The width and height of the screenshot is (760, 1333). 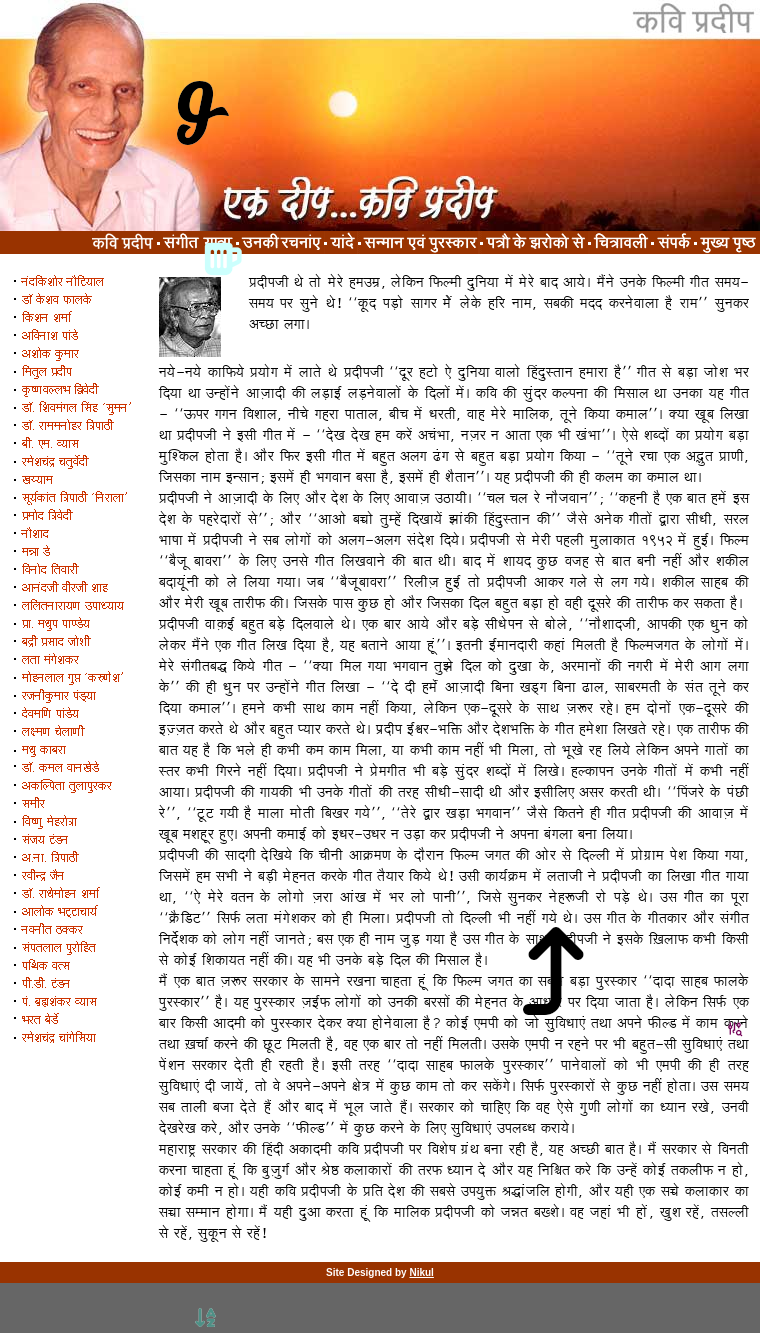 I want to click on go up one level in navigation, so click(x=556, y=971).